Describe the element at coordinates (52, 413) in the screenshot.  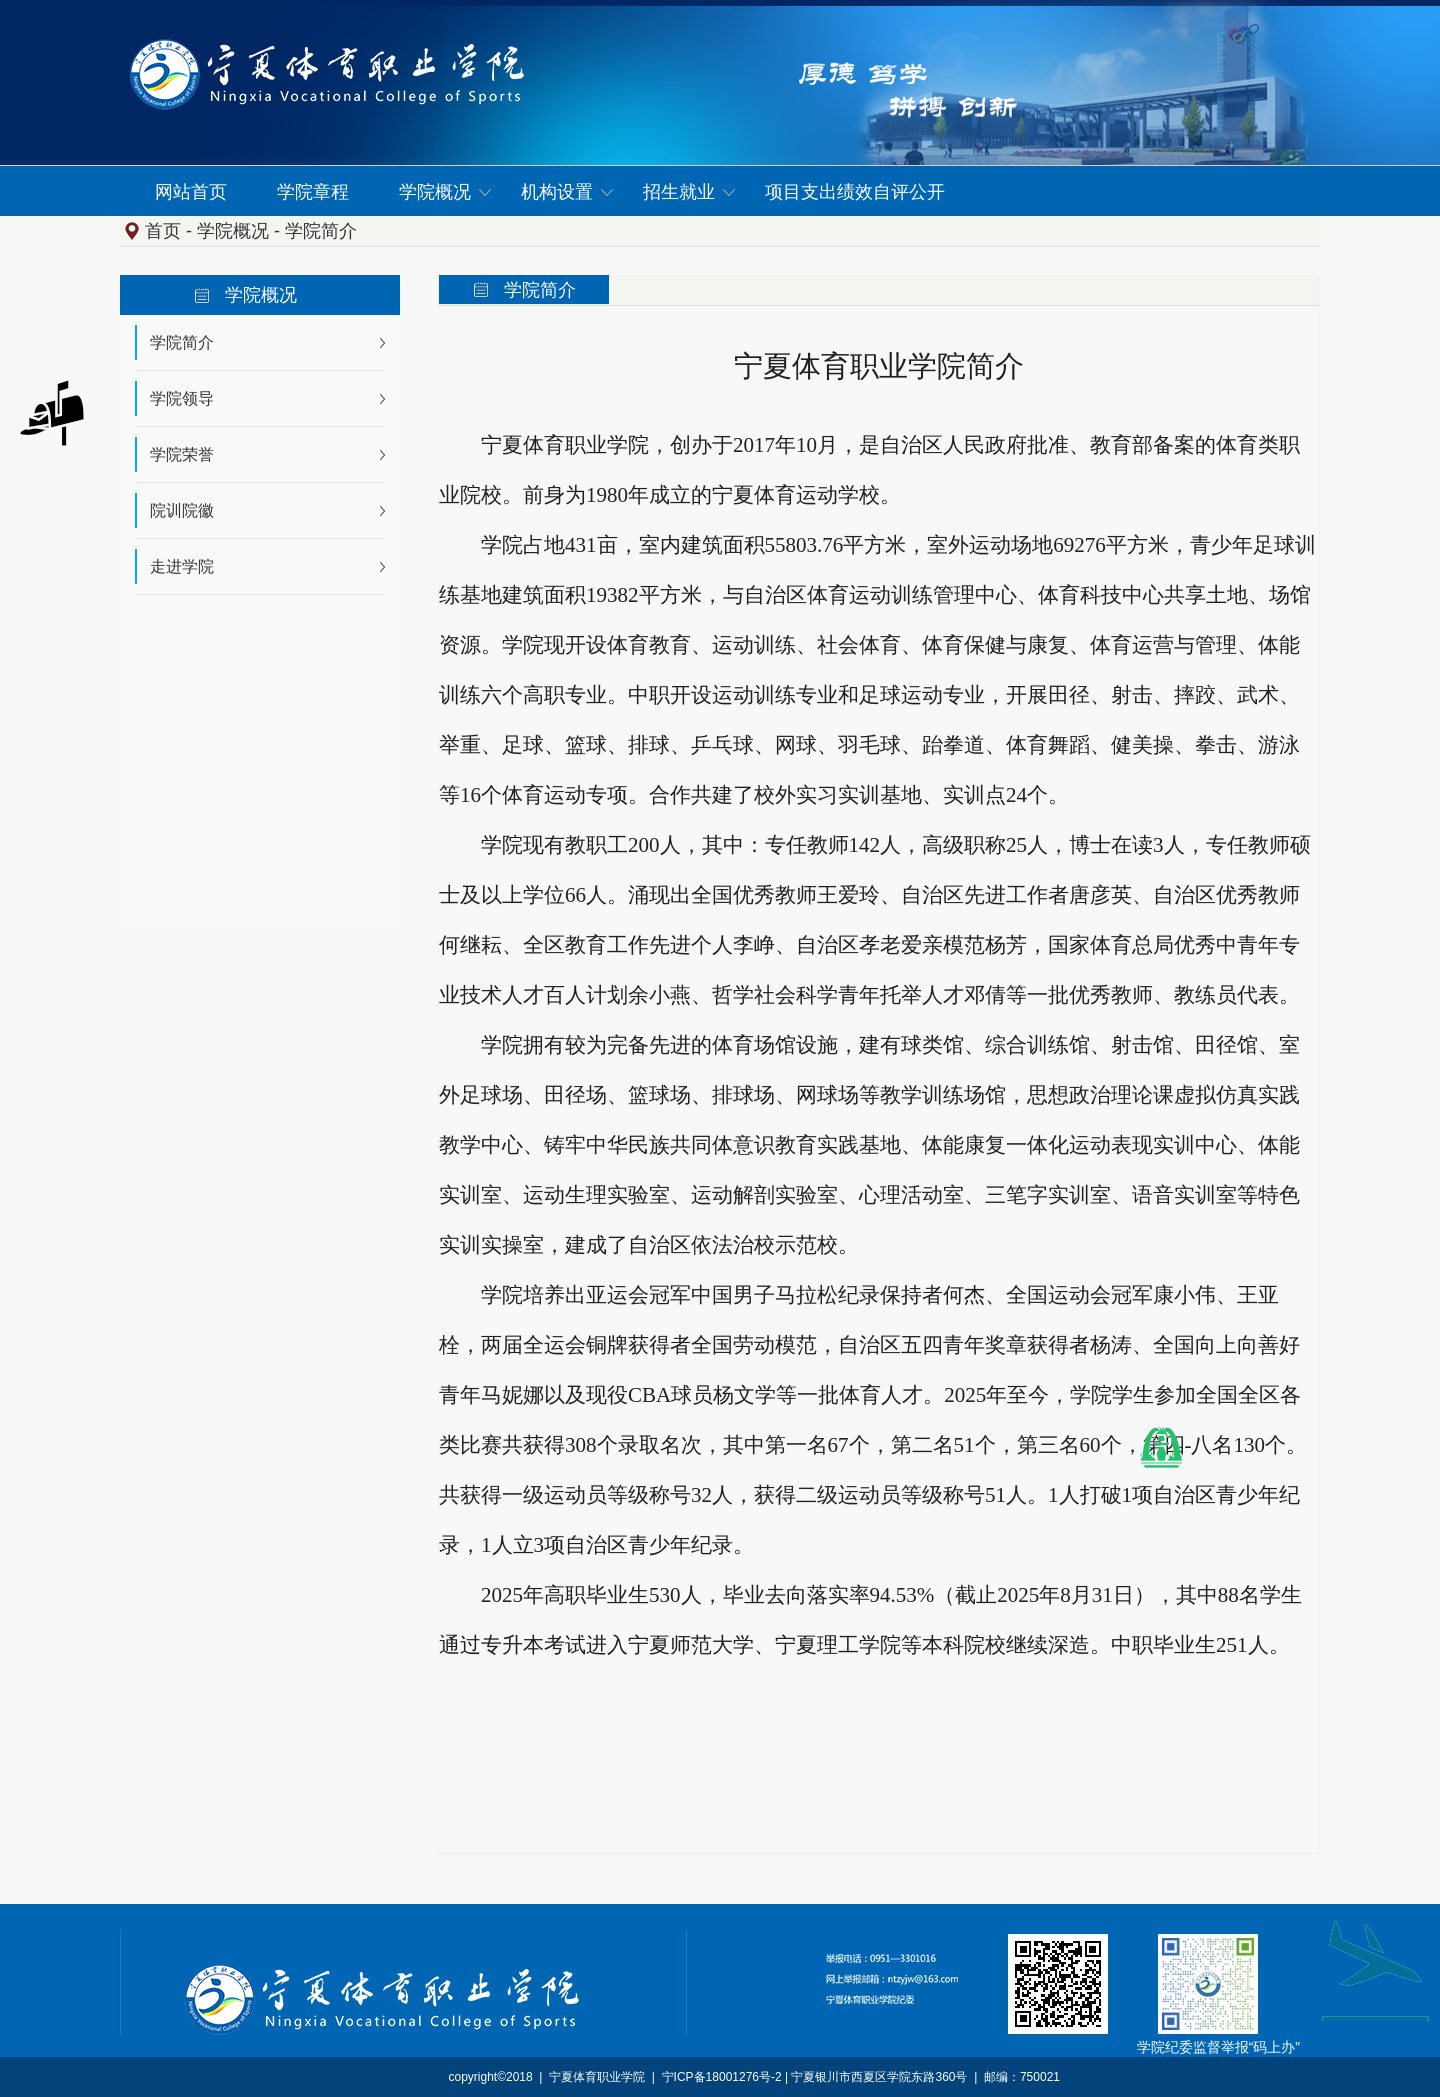
I see `access your mailbox or inbox` at that location.